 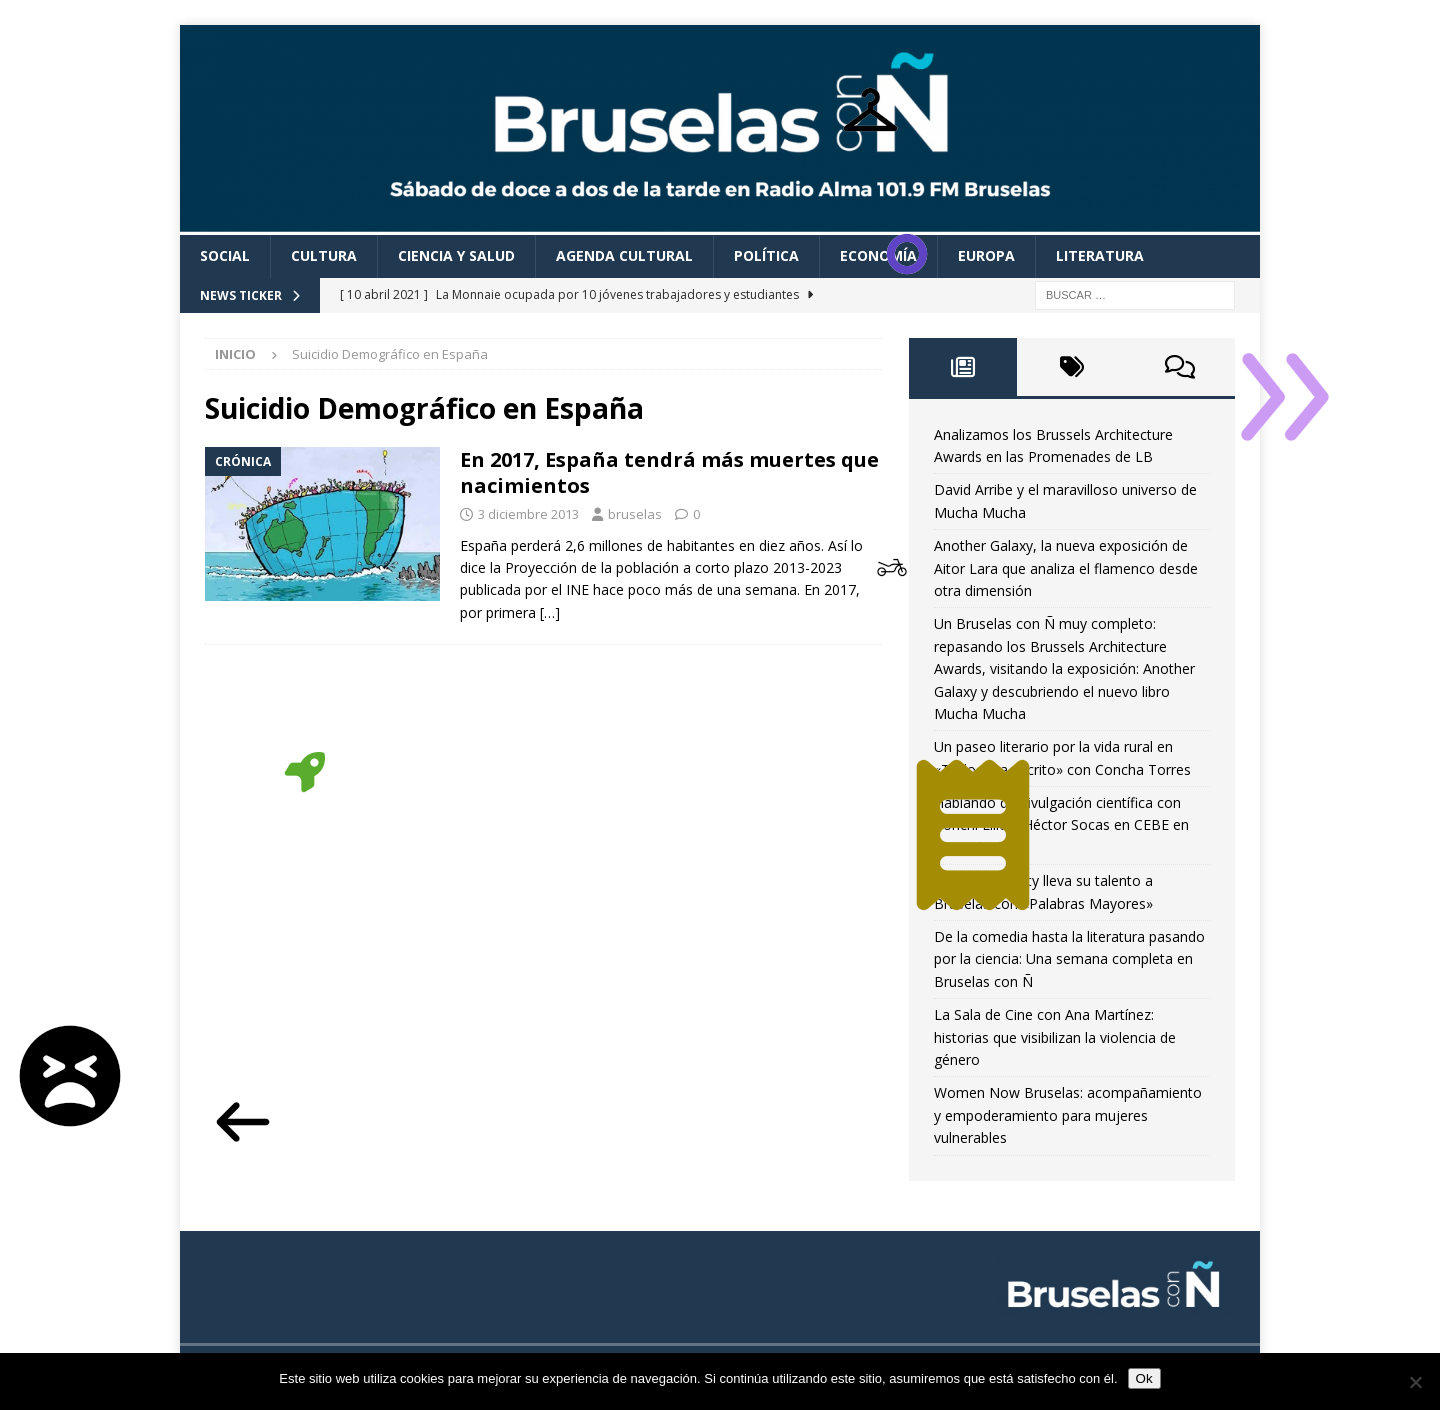 What do you see at coordinates (1285, 397) in the screenshot?
I see `skip forward or advance quickly` at bounding box center [1285, 397].